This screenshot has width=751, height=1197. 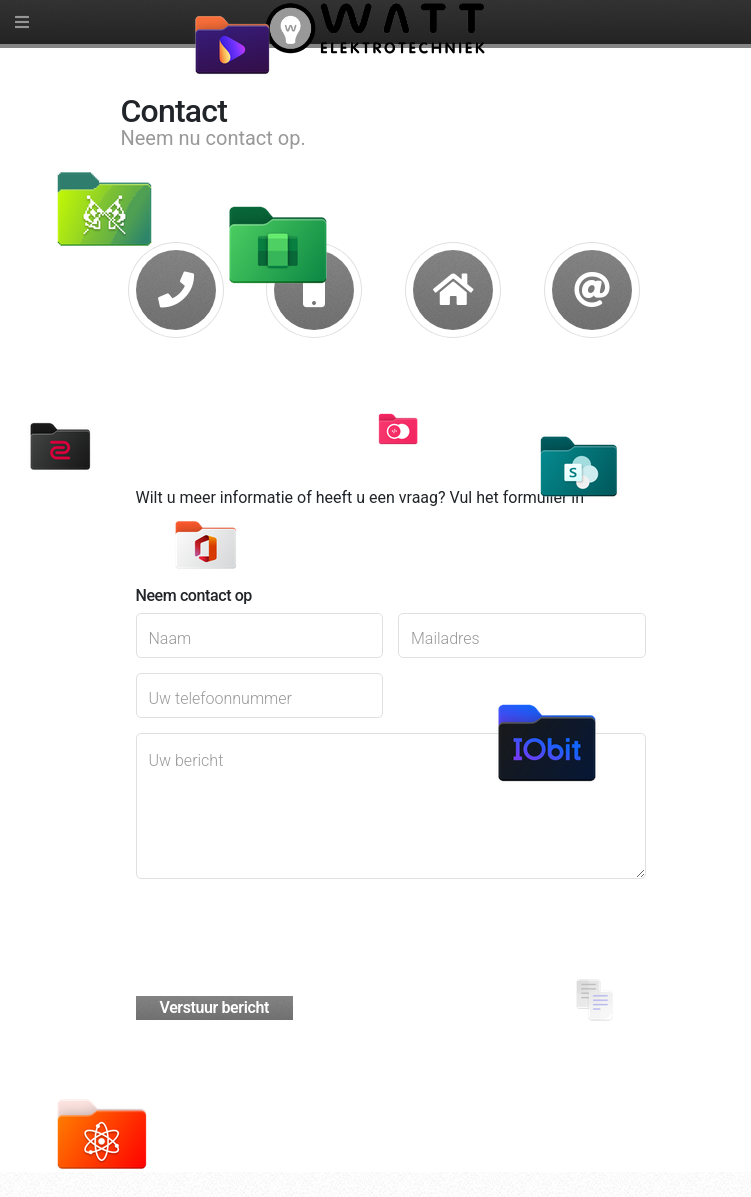 I want to click on open microsoft sharepoint folder, so click(x=578, y=468).